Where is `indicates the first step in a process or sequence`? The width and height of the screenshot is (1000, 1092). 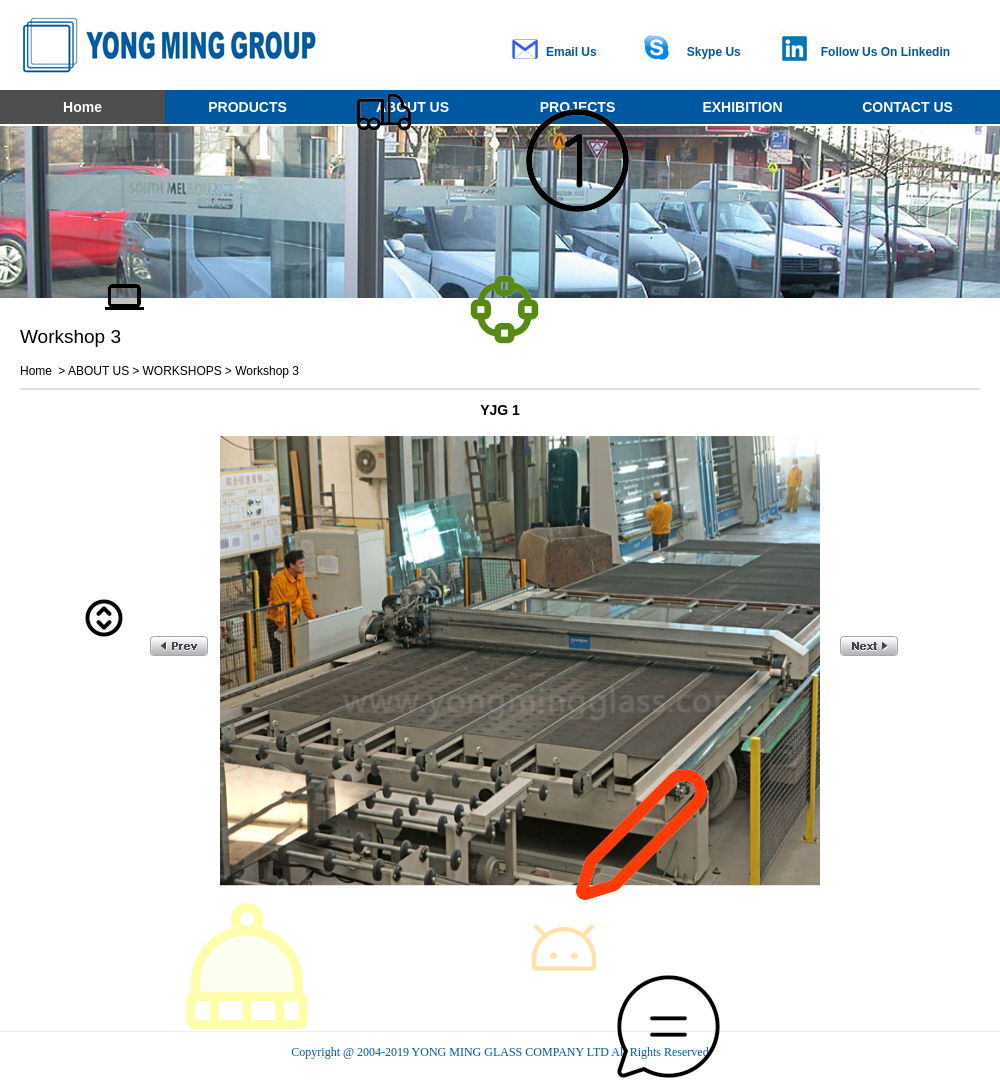 indicates the first step in a process or sequence is located at coordinates (577, 160).